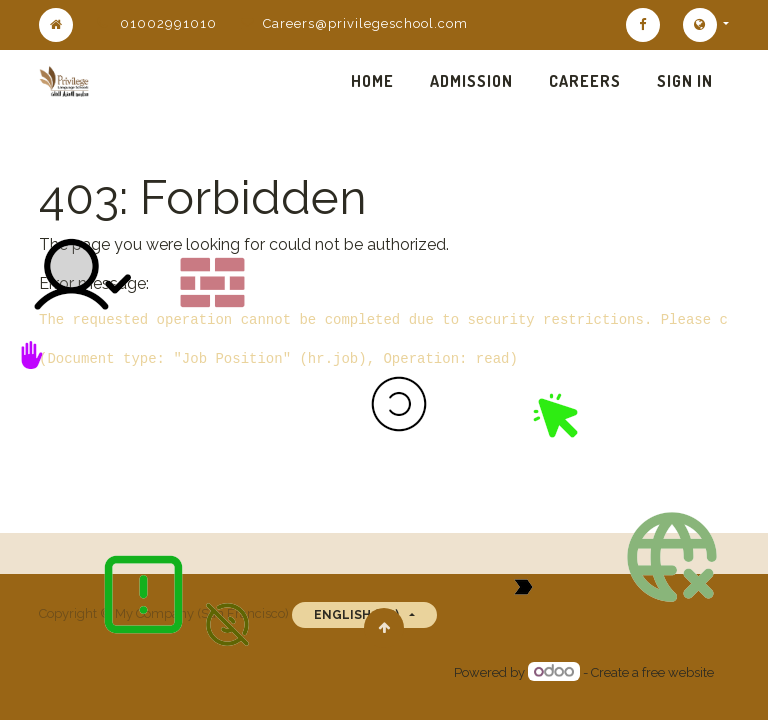  Describe the element at coordinates (672, 557) in the screenshot. I see `disconnect from the internet` at that location.